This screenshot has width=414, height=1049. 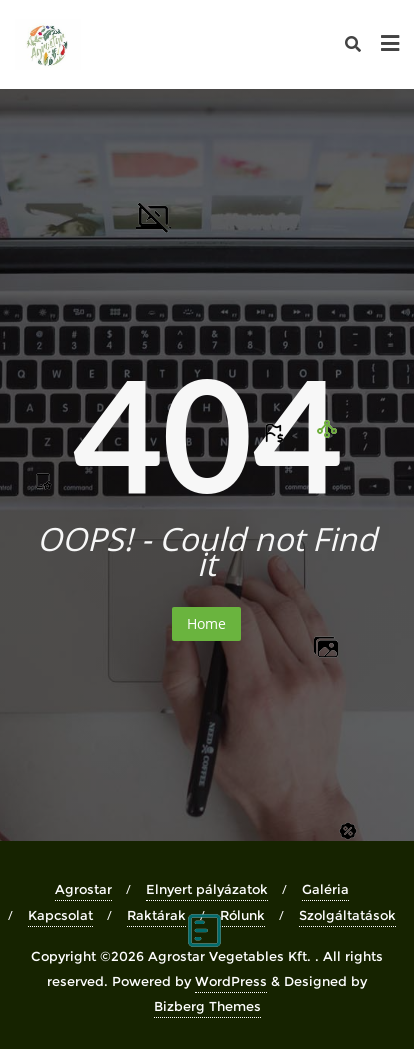 What do you see at coordinates (348, 831) in the screenshot?
I see `view available discounts or promotions` at bounding box center [348, 831].